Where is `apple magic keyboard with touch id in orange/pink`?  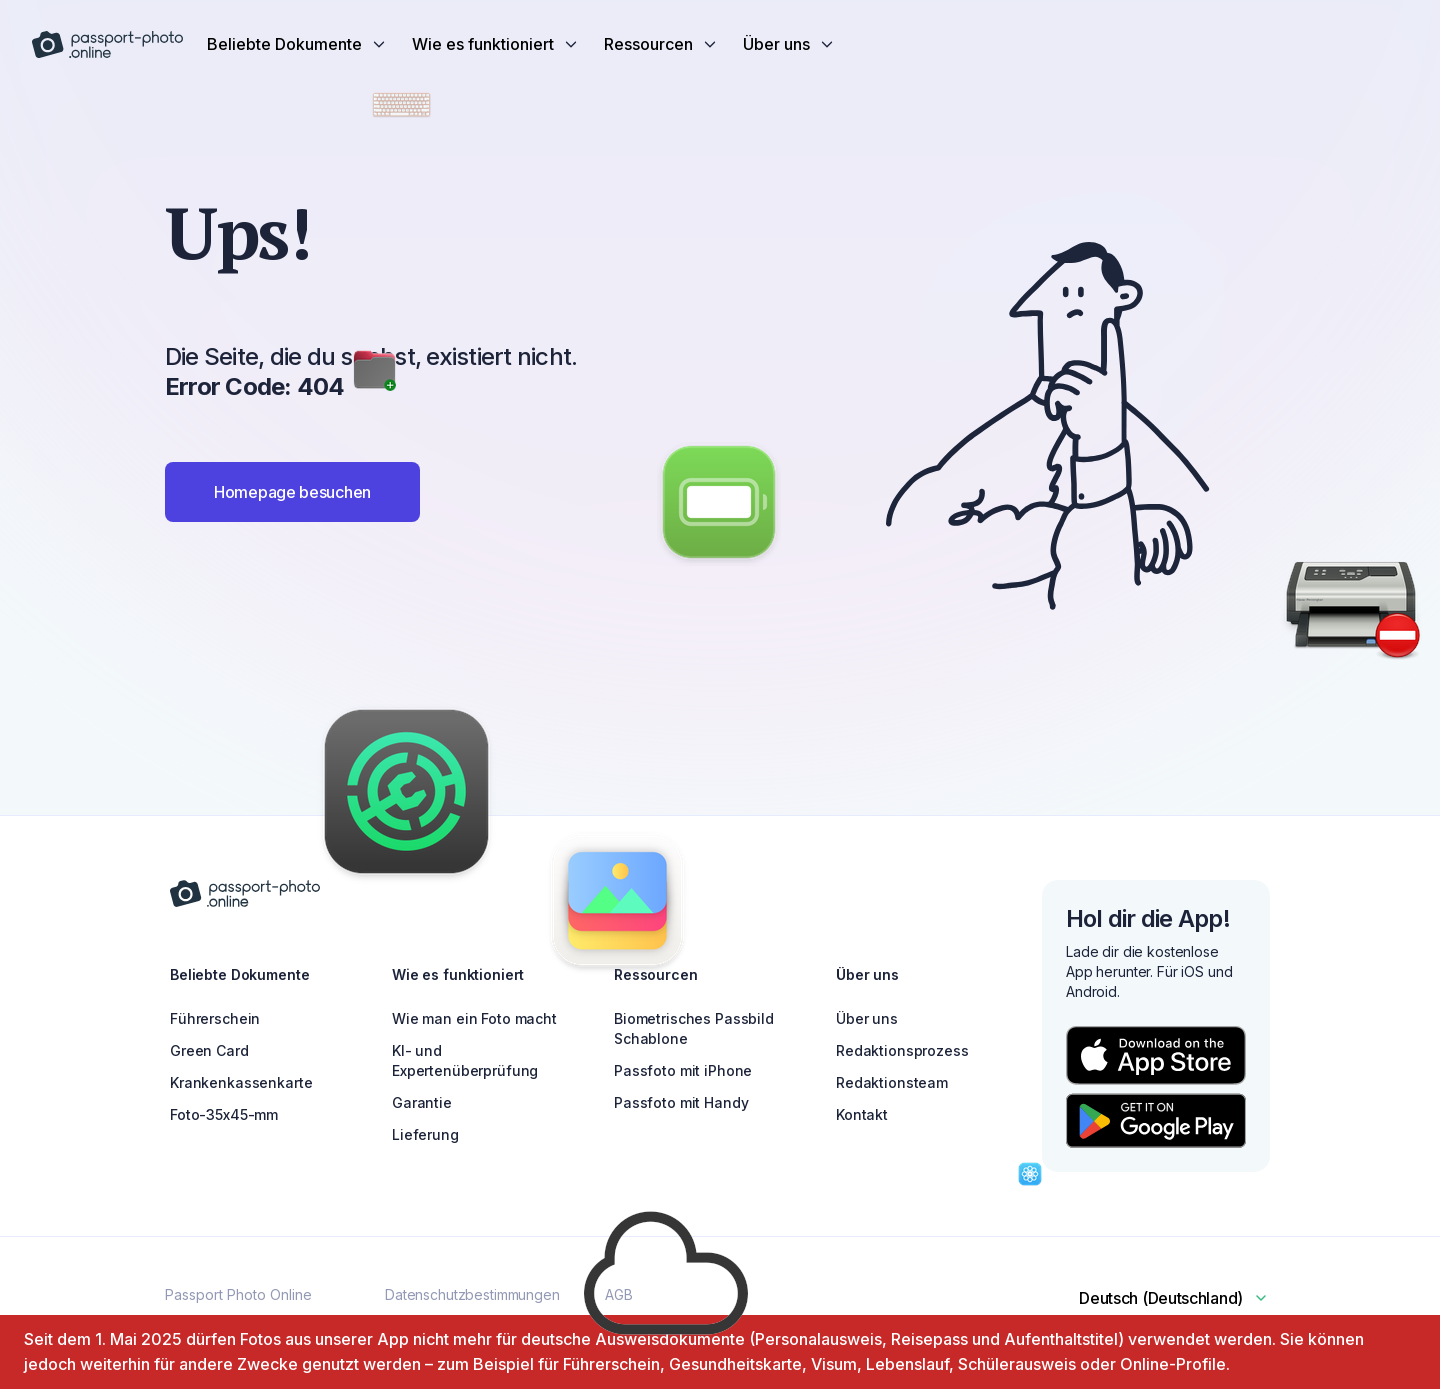
apple magic keyboard with touch id in orange/pink is located at coordinates (401, 104).